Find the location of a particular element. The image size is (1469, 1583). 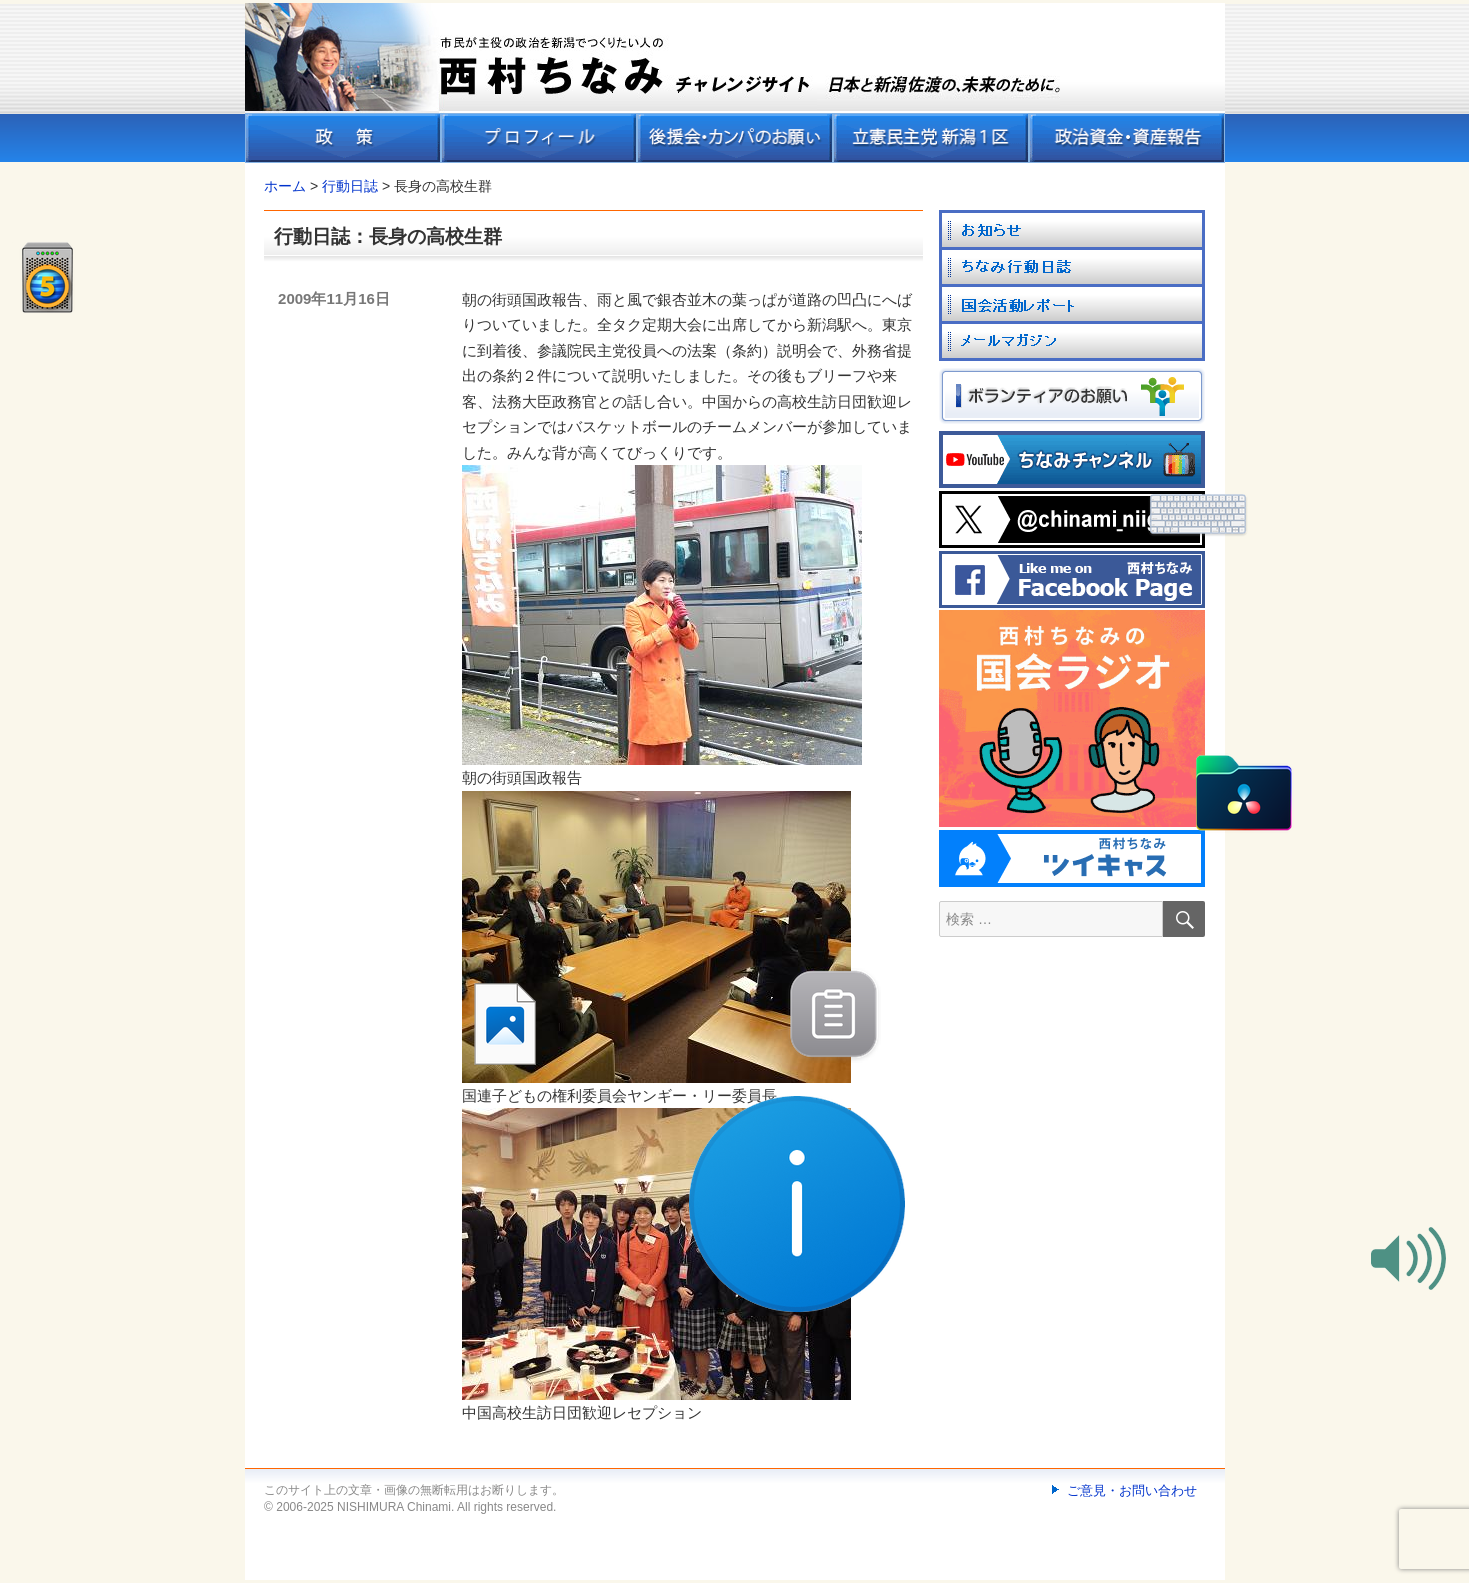

adjust audio volume settings is located at coordinates (1408, 1258).